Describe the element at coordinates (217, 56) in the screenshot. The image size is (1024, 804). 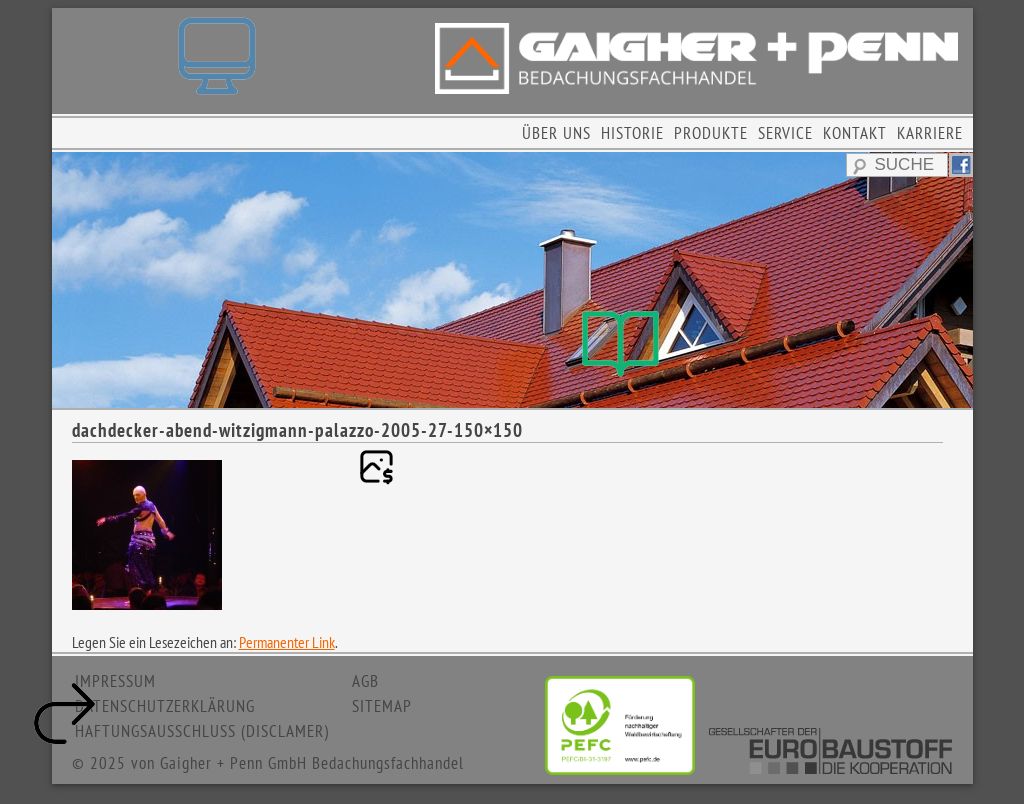
I see `switch to desktop view` at that location.